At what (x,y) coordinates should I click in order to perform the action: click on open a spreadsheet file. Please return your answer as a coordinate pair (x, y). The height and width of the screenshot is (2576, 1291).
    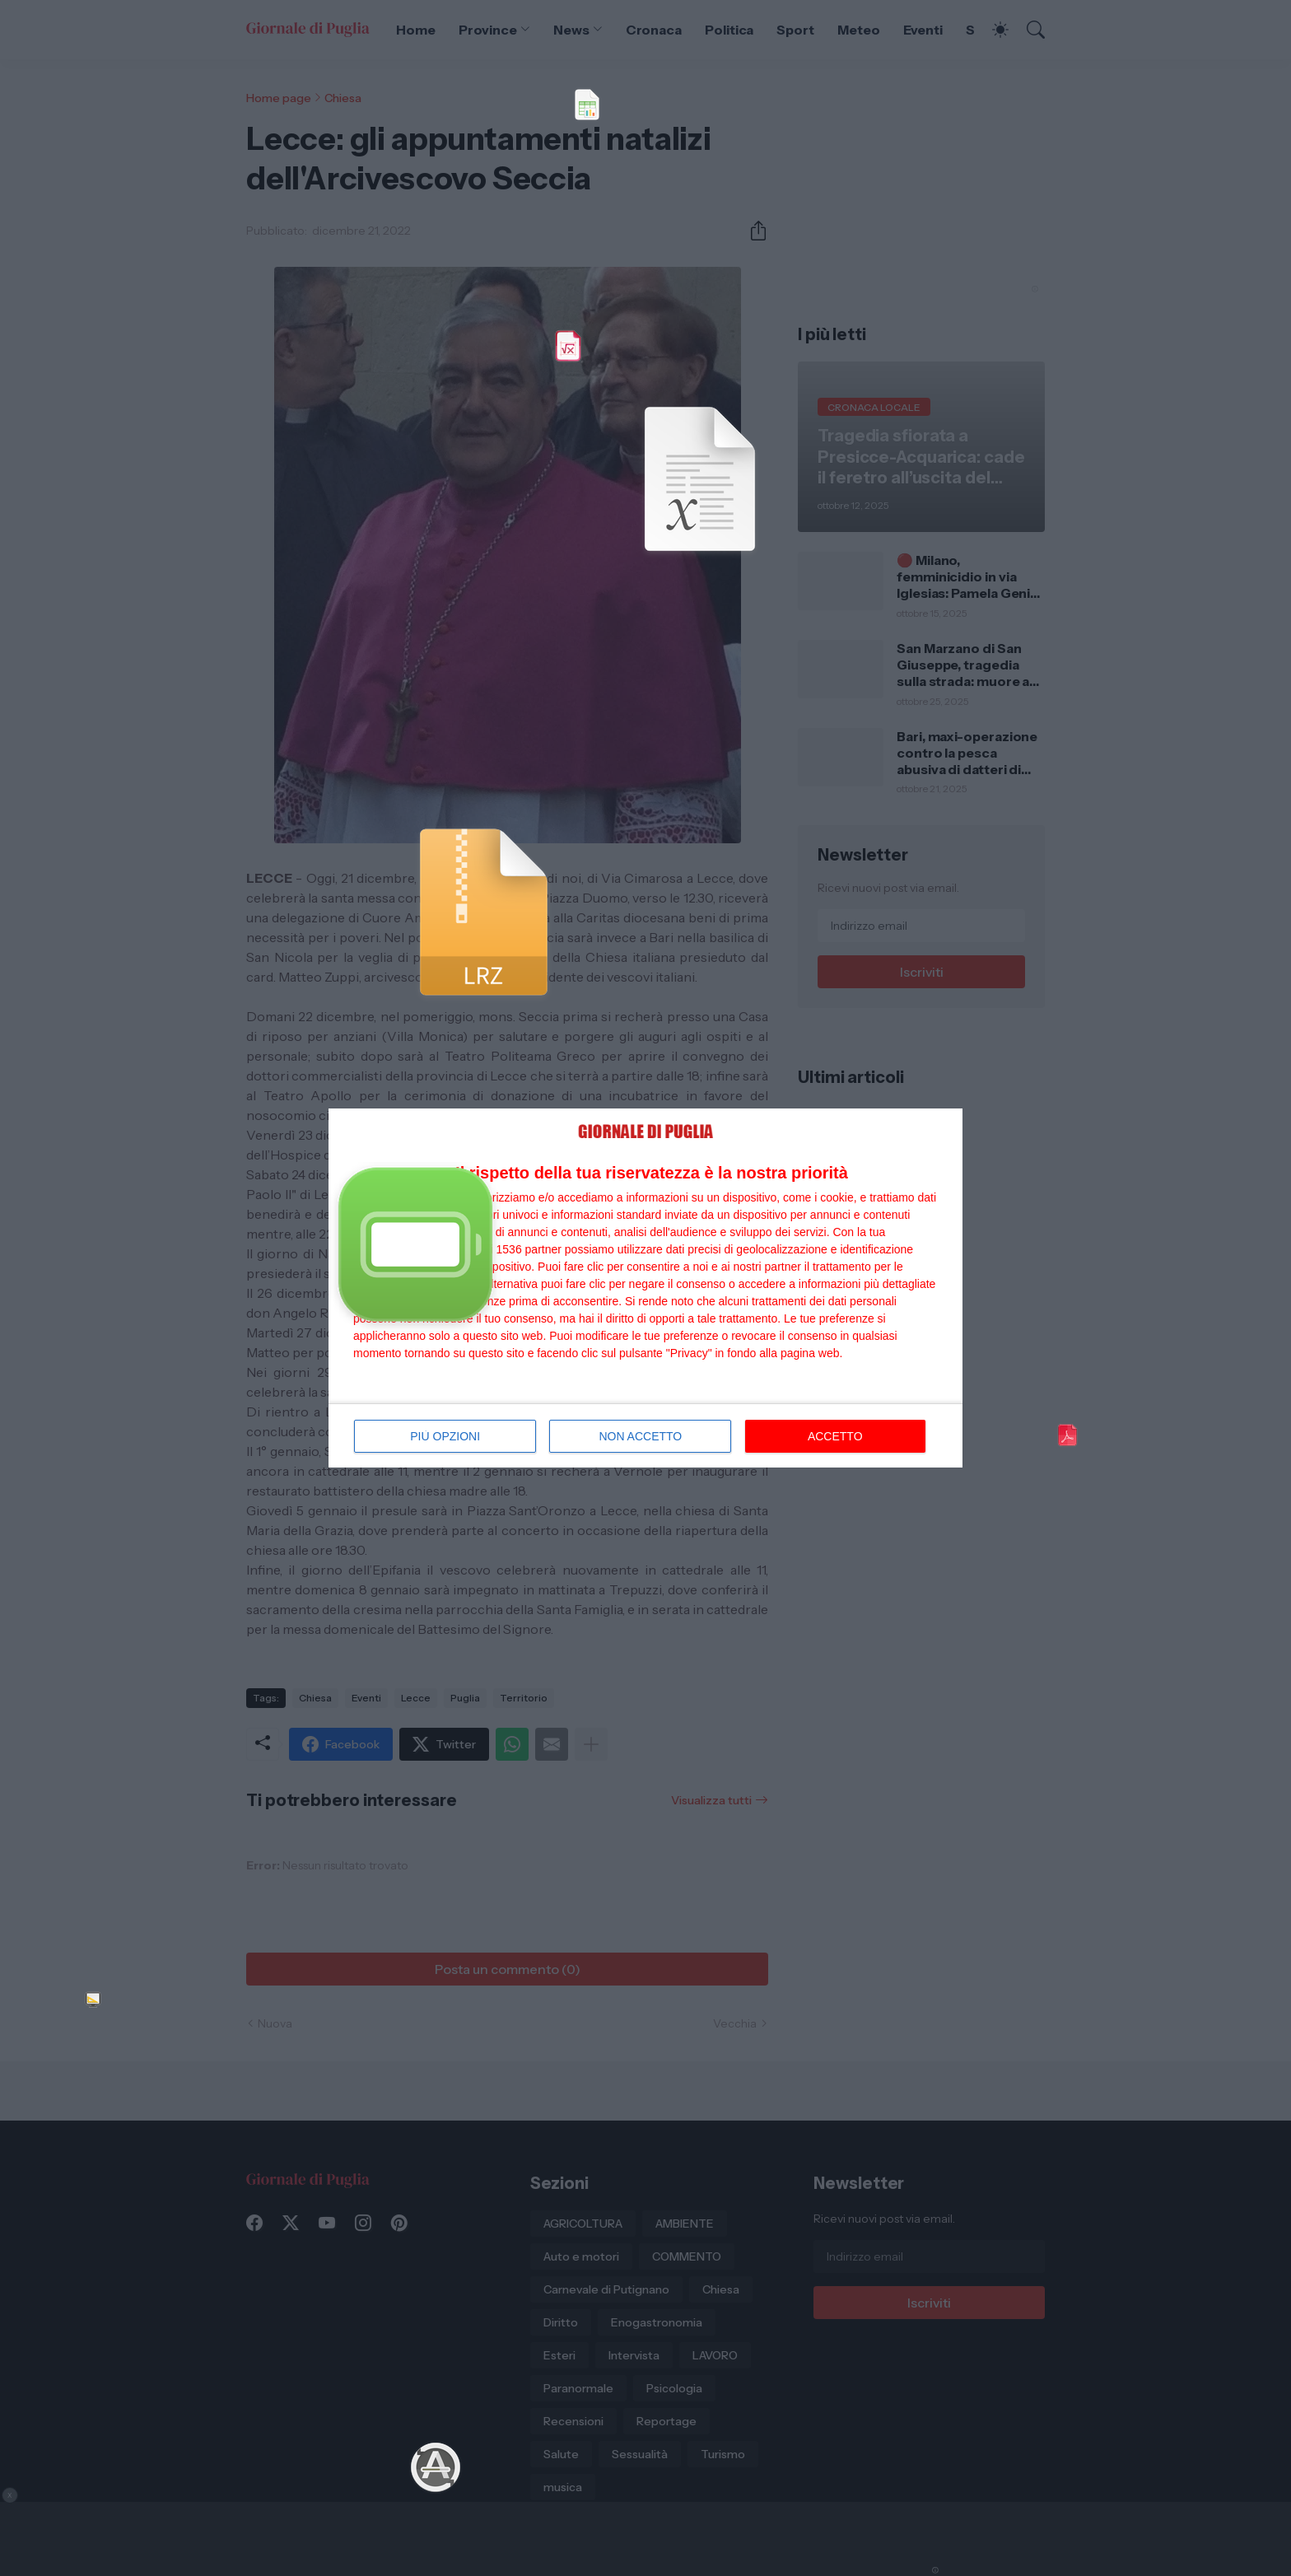
    Looking at the image, I should click on (587, 105).